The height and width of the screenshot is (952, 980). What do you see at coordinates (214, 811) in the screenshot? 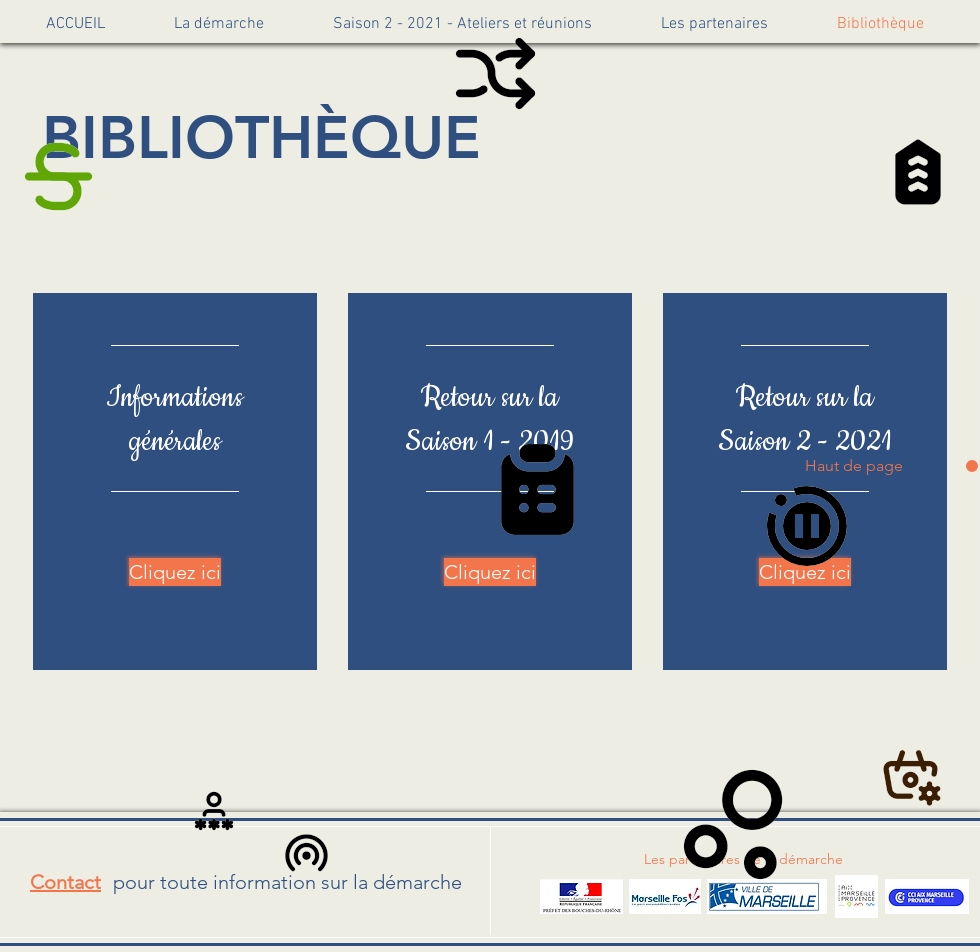
I see `enter user password to sign in` at bounding box center [214, 811].